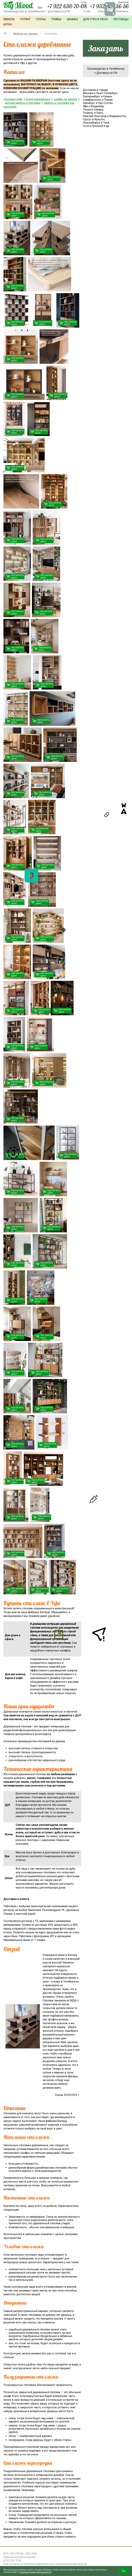 Image resolution: width=132 pixels, height=2576 pixels. Describe the element at coordinates (110, 9) in the screenshot. I see `a 10 playing card in a card game` at that location.